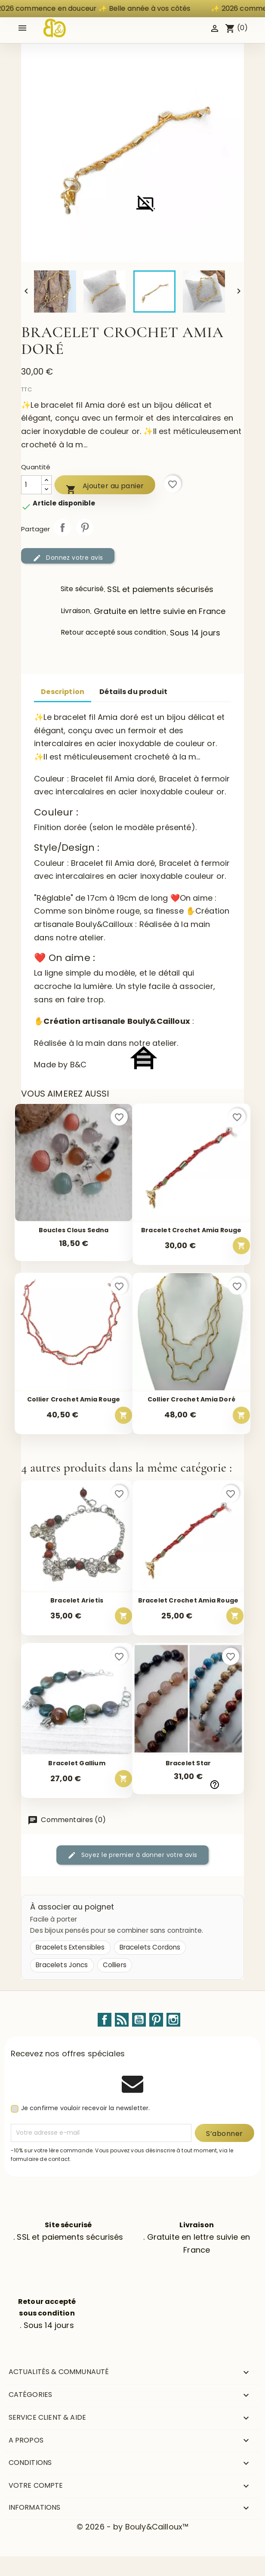 The height and width of the screenshot is (2576, 265). What do you see at coordinates (145, 203) in the screenshot?
I see `stop sharing your screen` at bounding box center [145, 203].